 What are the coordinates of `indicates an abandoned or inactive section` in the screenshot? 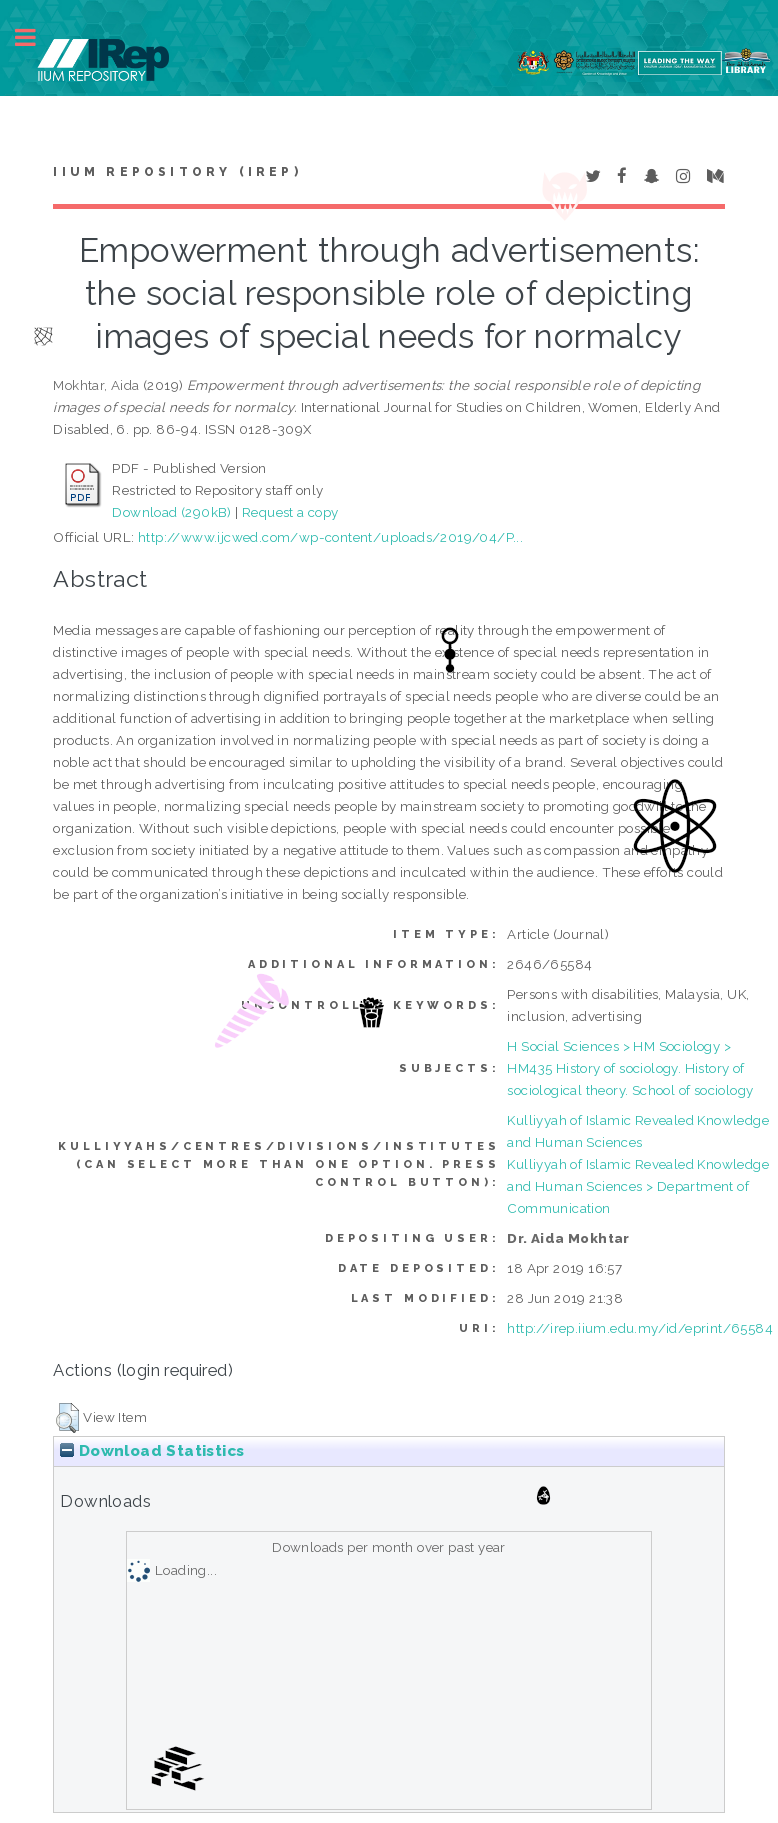 It's located at (43, 336).